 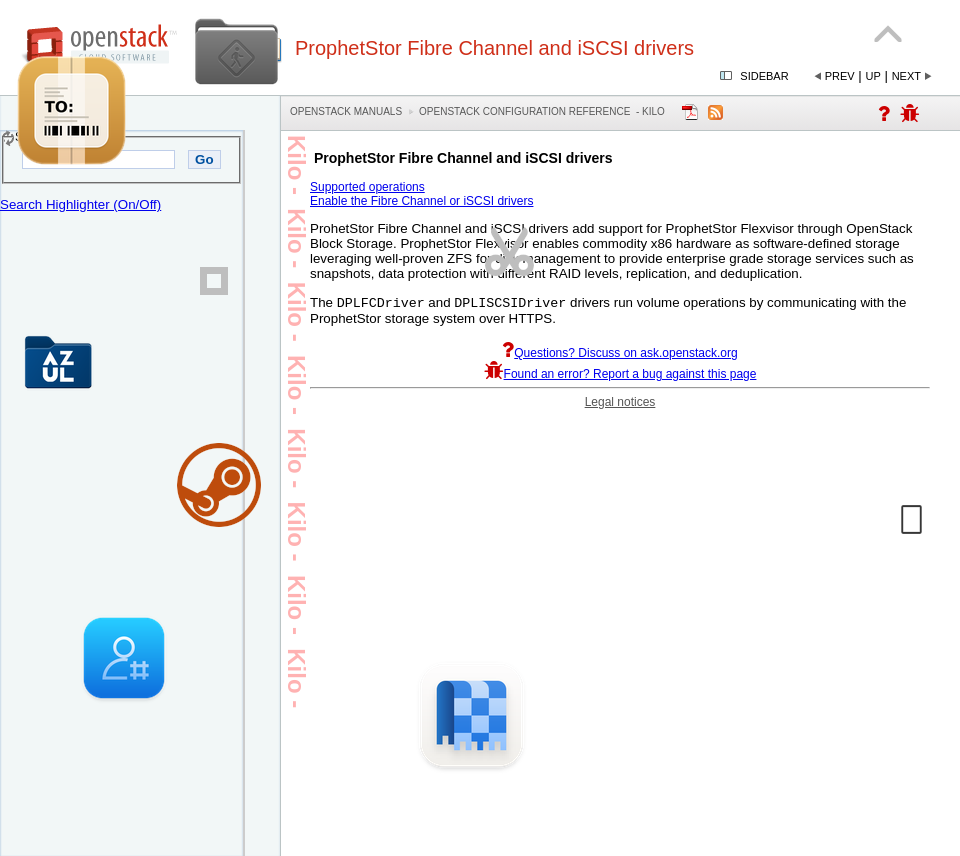 What do you see at coordinates (509, 251) in the screenshot?
I see `cut selected content to clipboard` at bounding box center [509, 251].